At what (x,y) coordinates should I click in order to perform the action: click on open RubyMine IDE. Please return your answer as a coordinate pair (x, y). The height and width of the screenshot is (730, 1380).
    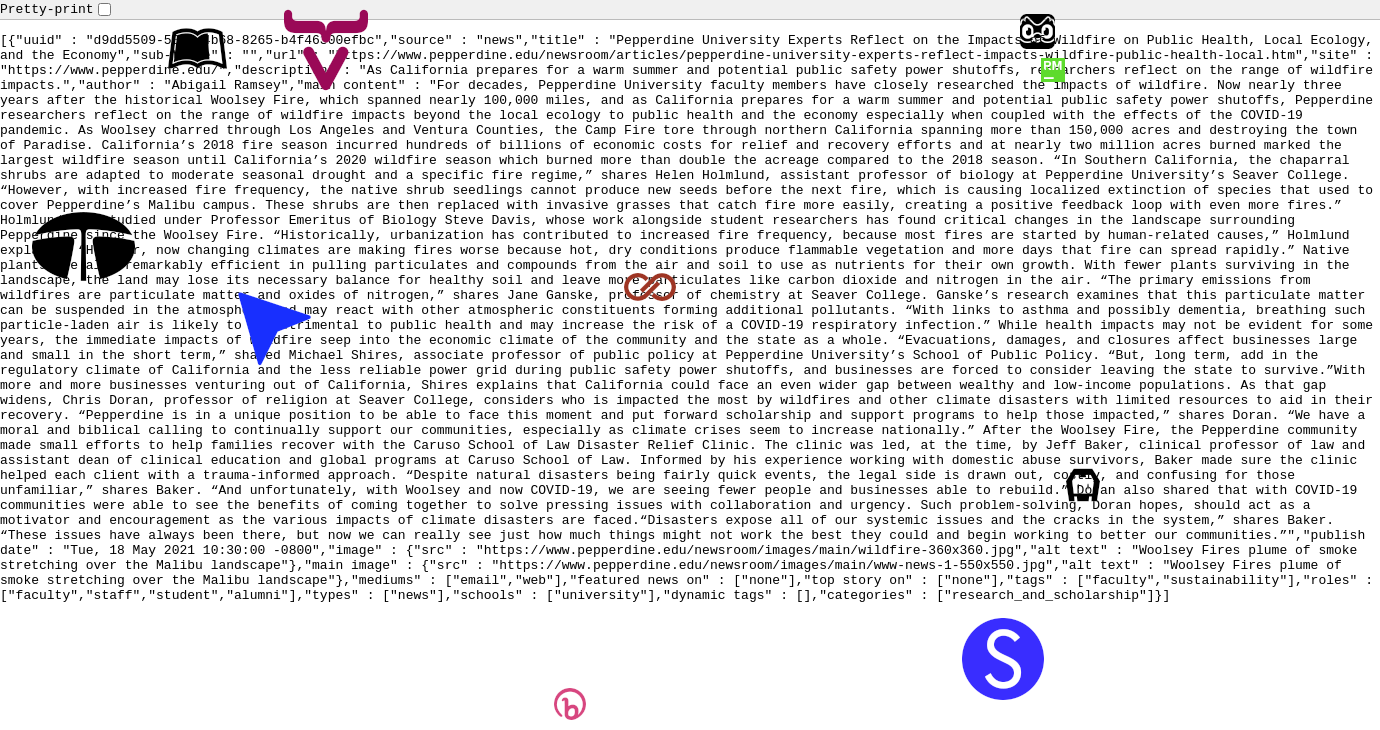
    Looking at the image, I should click on (1053, 70).